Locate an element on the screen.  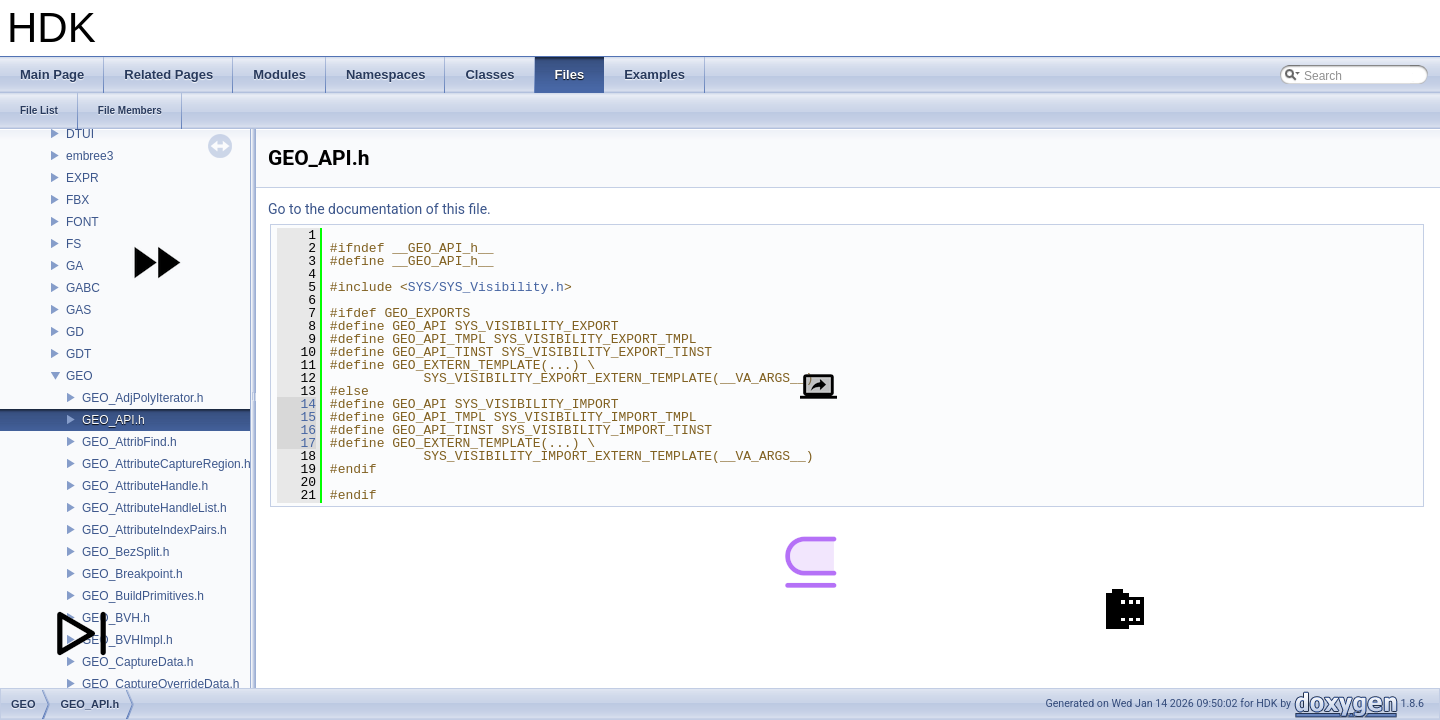
start sharing your screen is located at coordinates (818, 386).